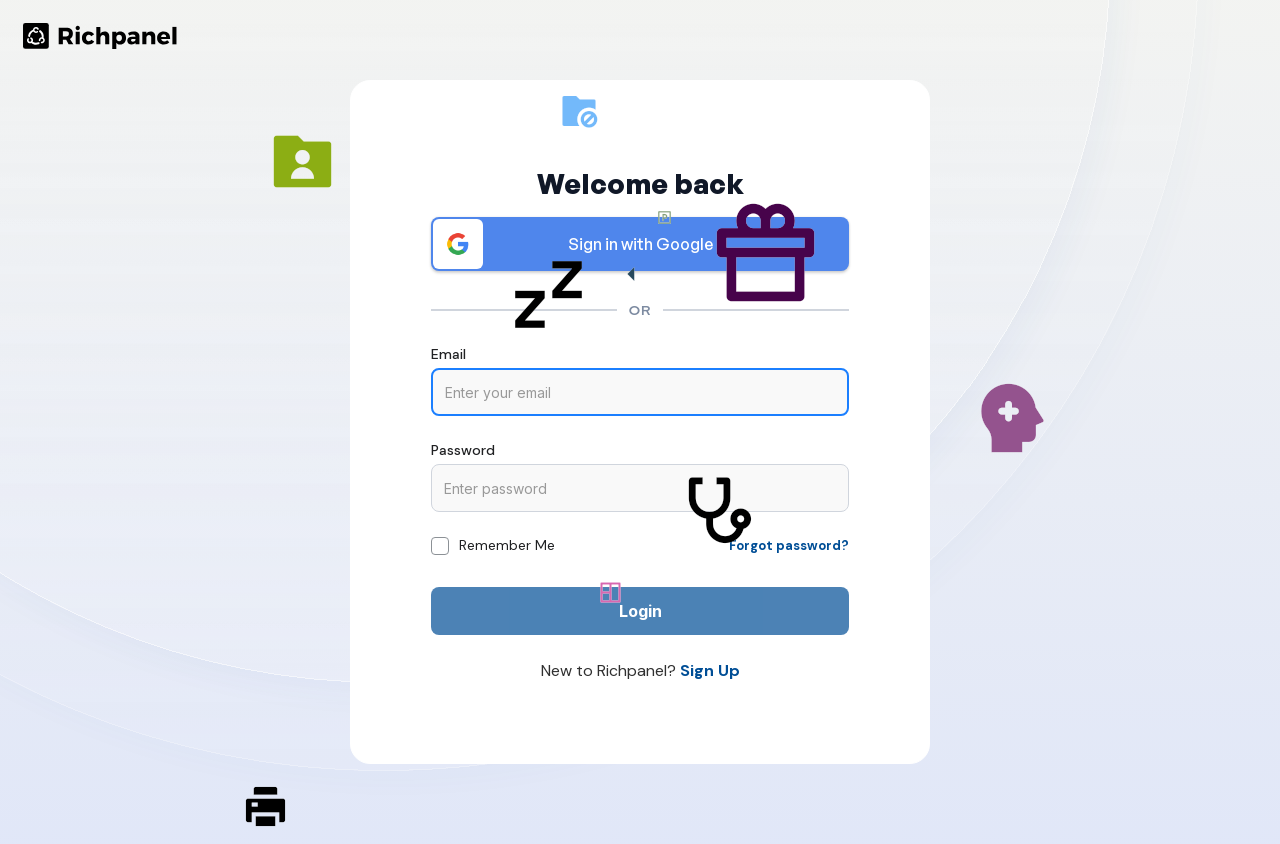 This screenshot has width=1280, height=844. Describe the element at coordinates (548, 294) in the screenshot. I see `indicates sleep or rest mode` at that location.